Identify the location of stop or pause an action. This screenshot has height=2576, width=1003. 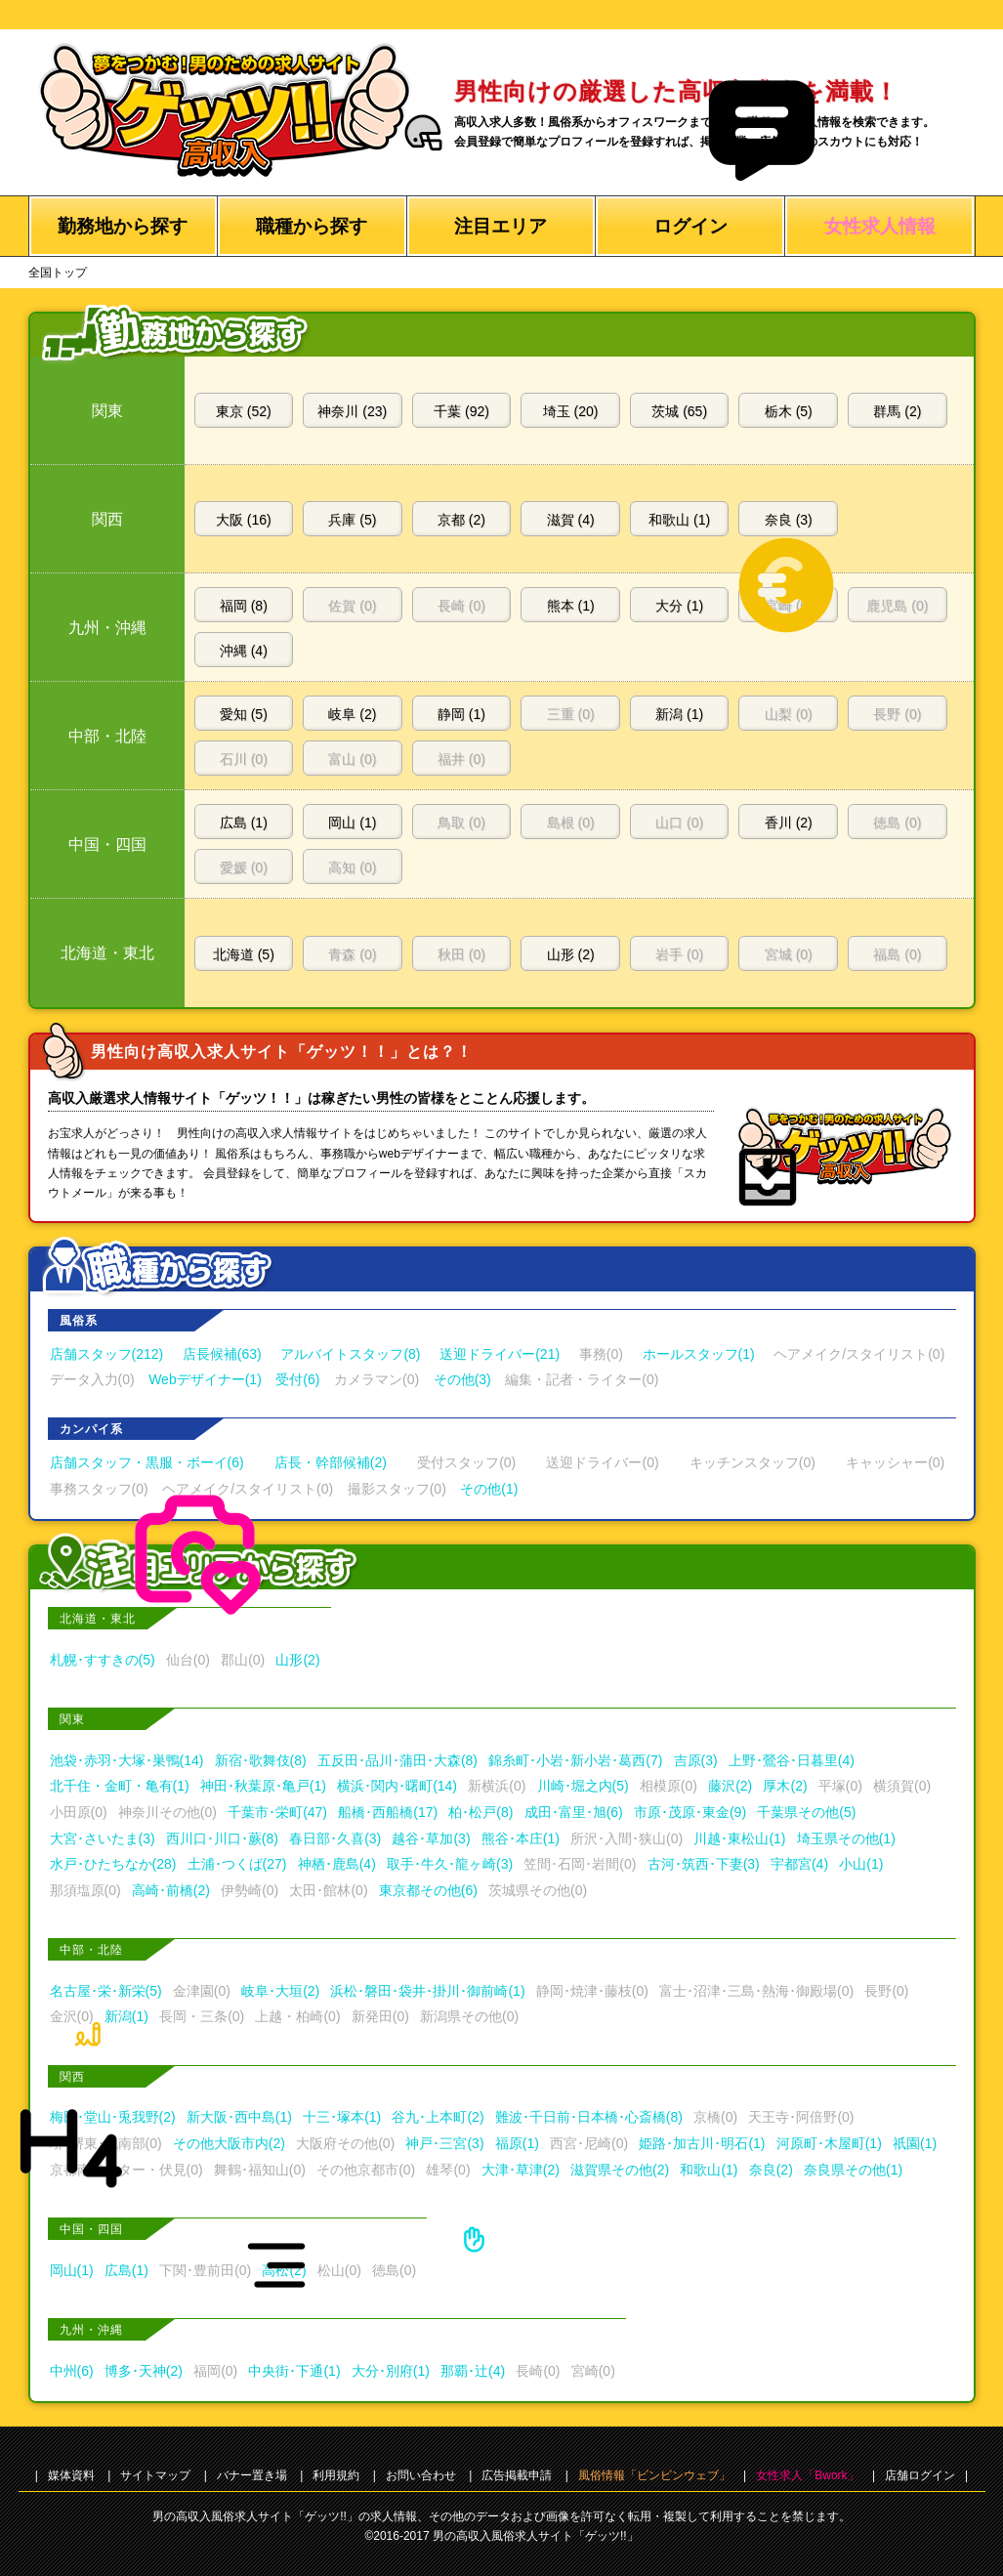
(474, 2239).